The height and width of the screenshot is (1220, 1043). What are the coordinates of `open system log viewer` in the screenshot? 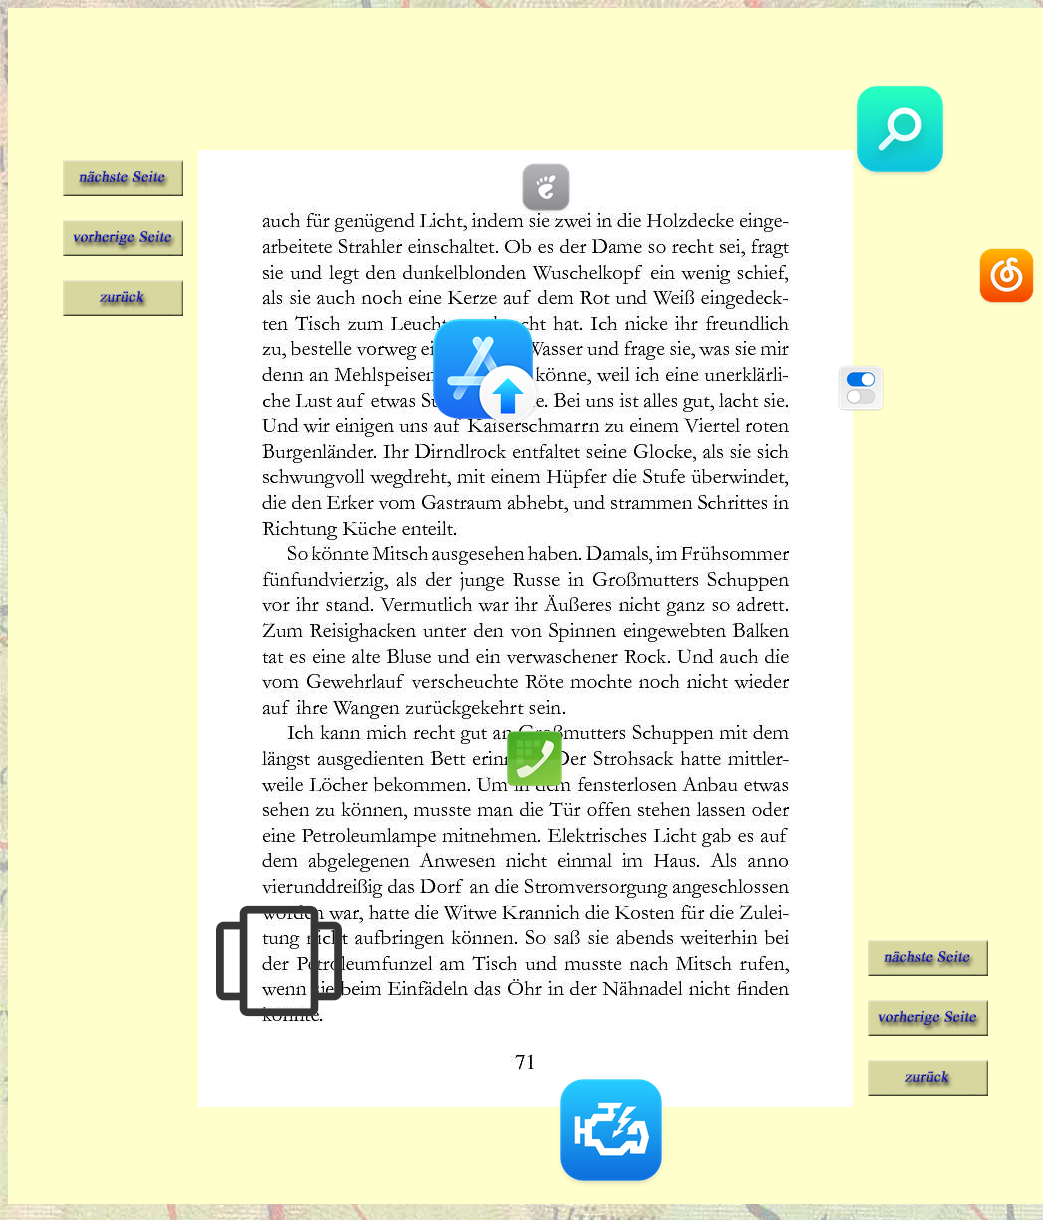 It's located at (900, 129).